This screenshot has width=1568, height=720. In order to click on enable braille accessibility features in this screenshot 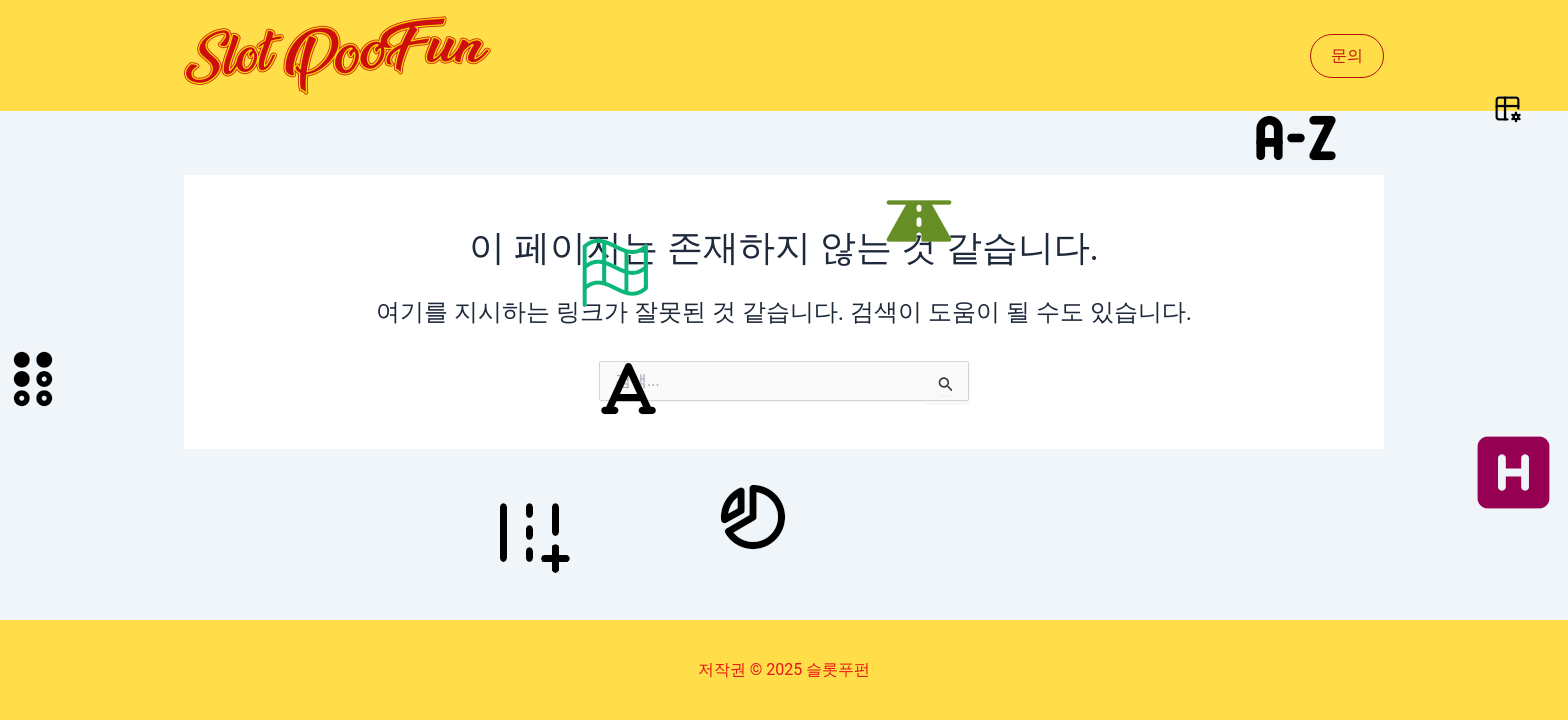, I will do `click(33, 379)`.